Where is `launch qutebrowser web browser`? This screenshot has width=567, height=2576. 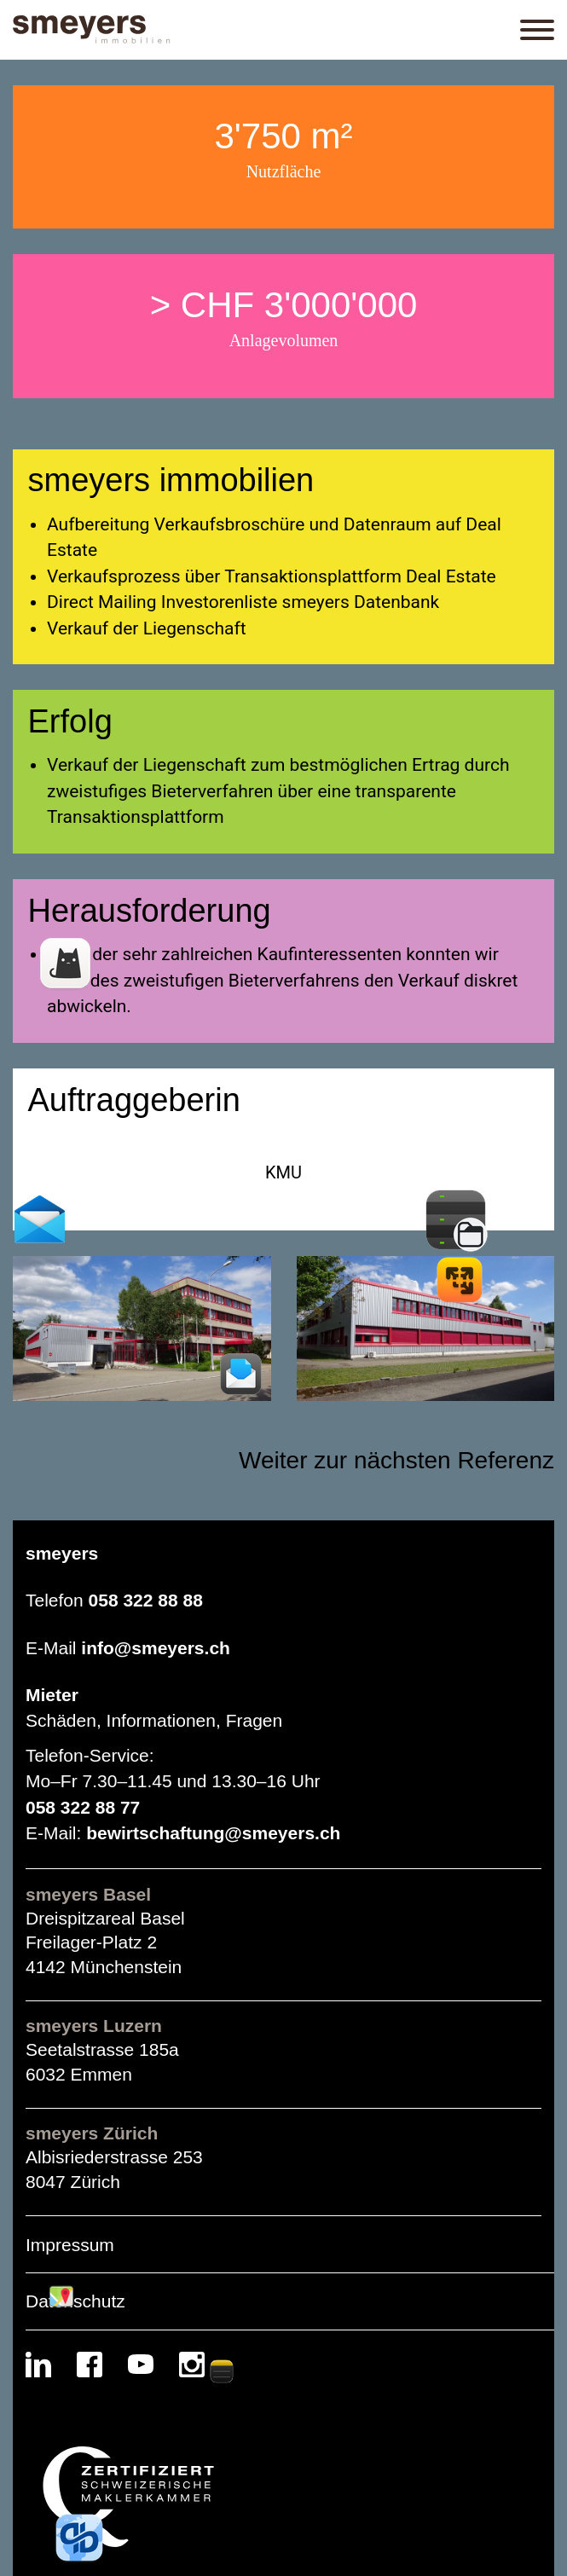 launch qutebrowser web browser is located at coordinates (79, 2538).